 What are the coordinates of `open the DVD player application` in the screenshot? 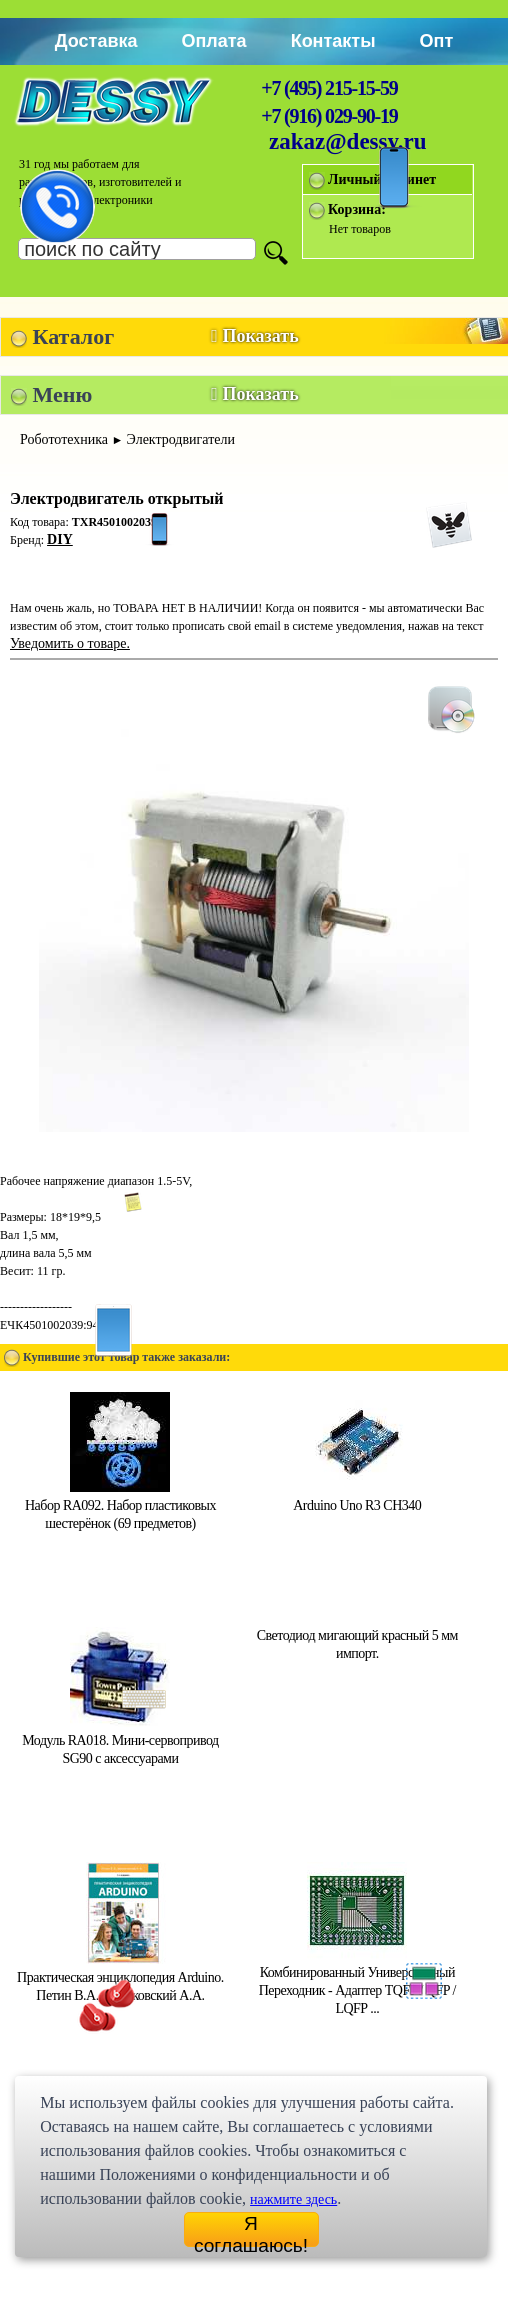 It's located at (450, 708).